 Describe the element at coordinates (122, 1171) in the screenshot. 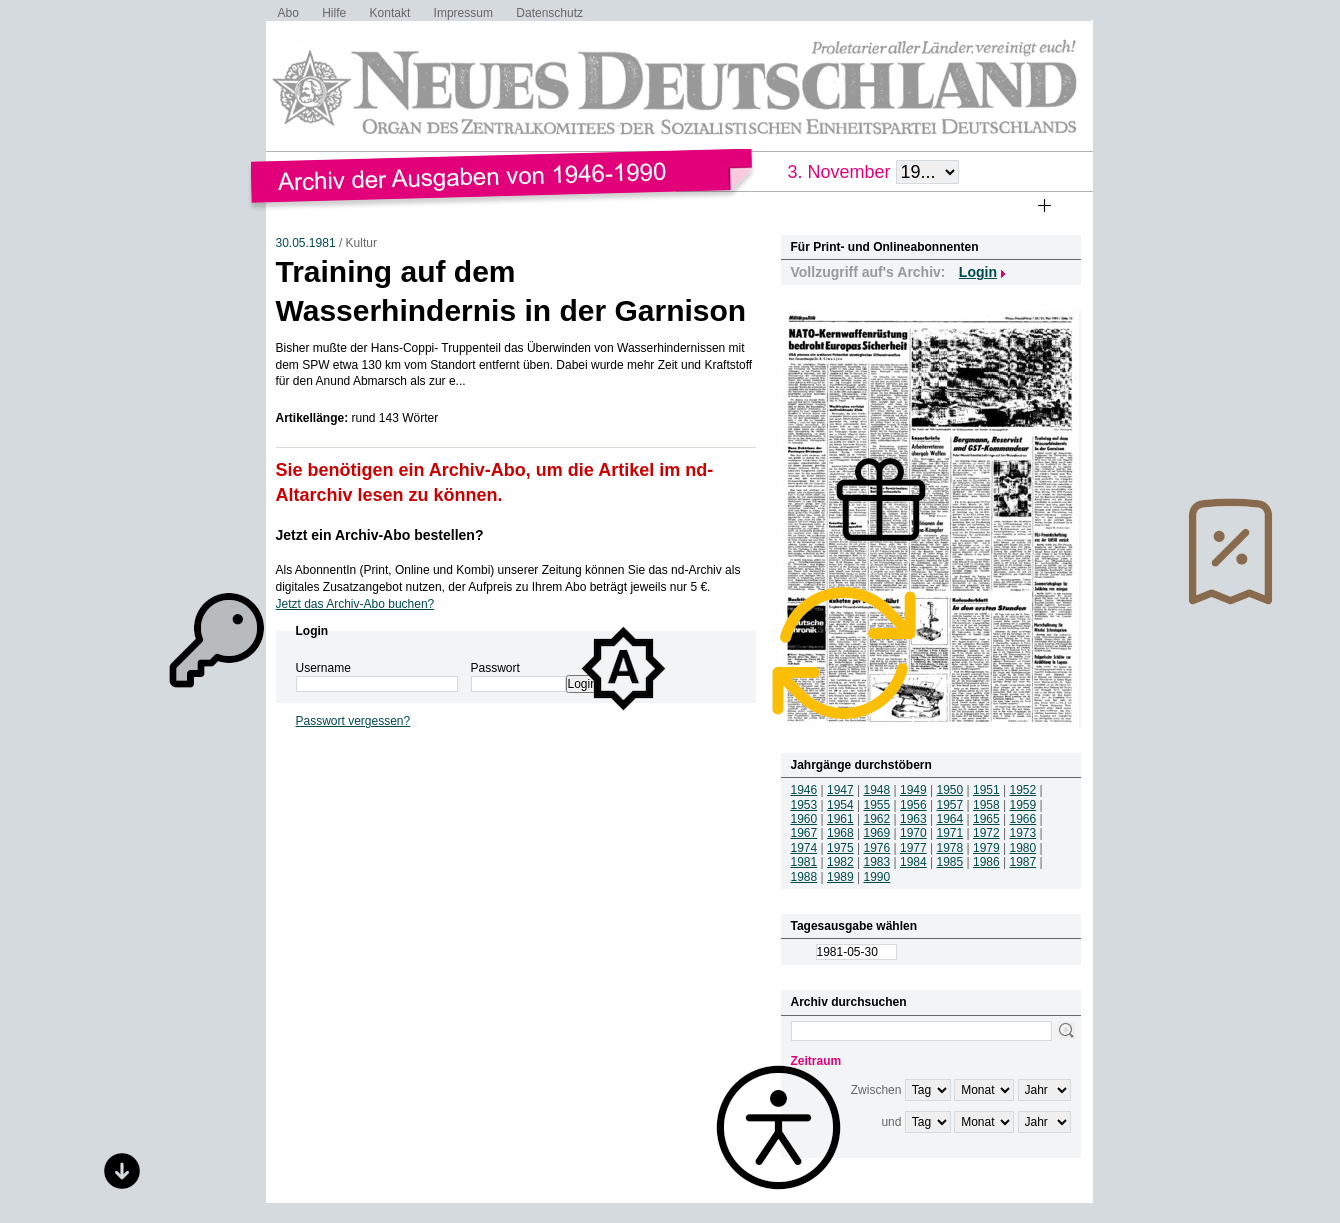

I see `download file or content` at that location.